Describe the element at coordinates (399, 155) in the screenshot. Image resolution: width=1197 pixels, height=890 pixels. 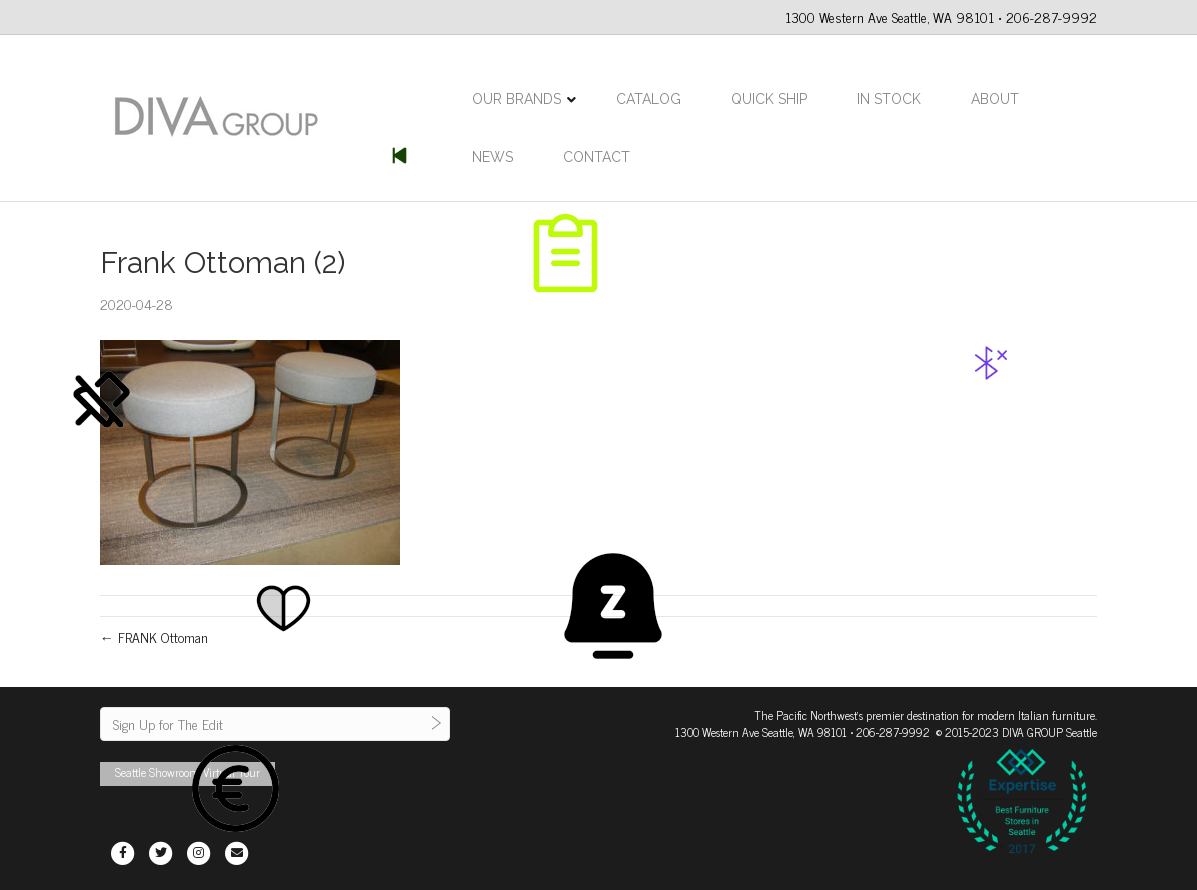
I see `skip to previous track` at that location.